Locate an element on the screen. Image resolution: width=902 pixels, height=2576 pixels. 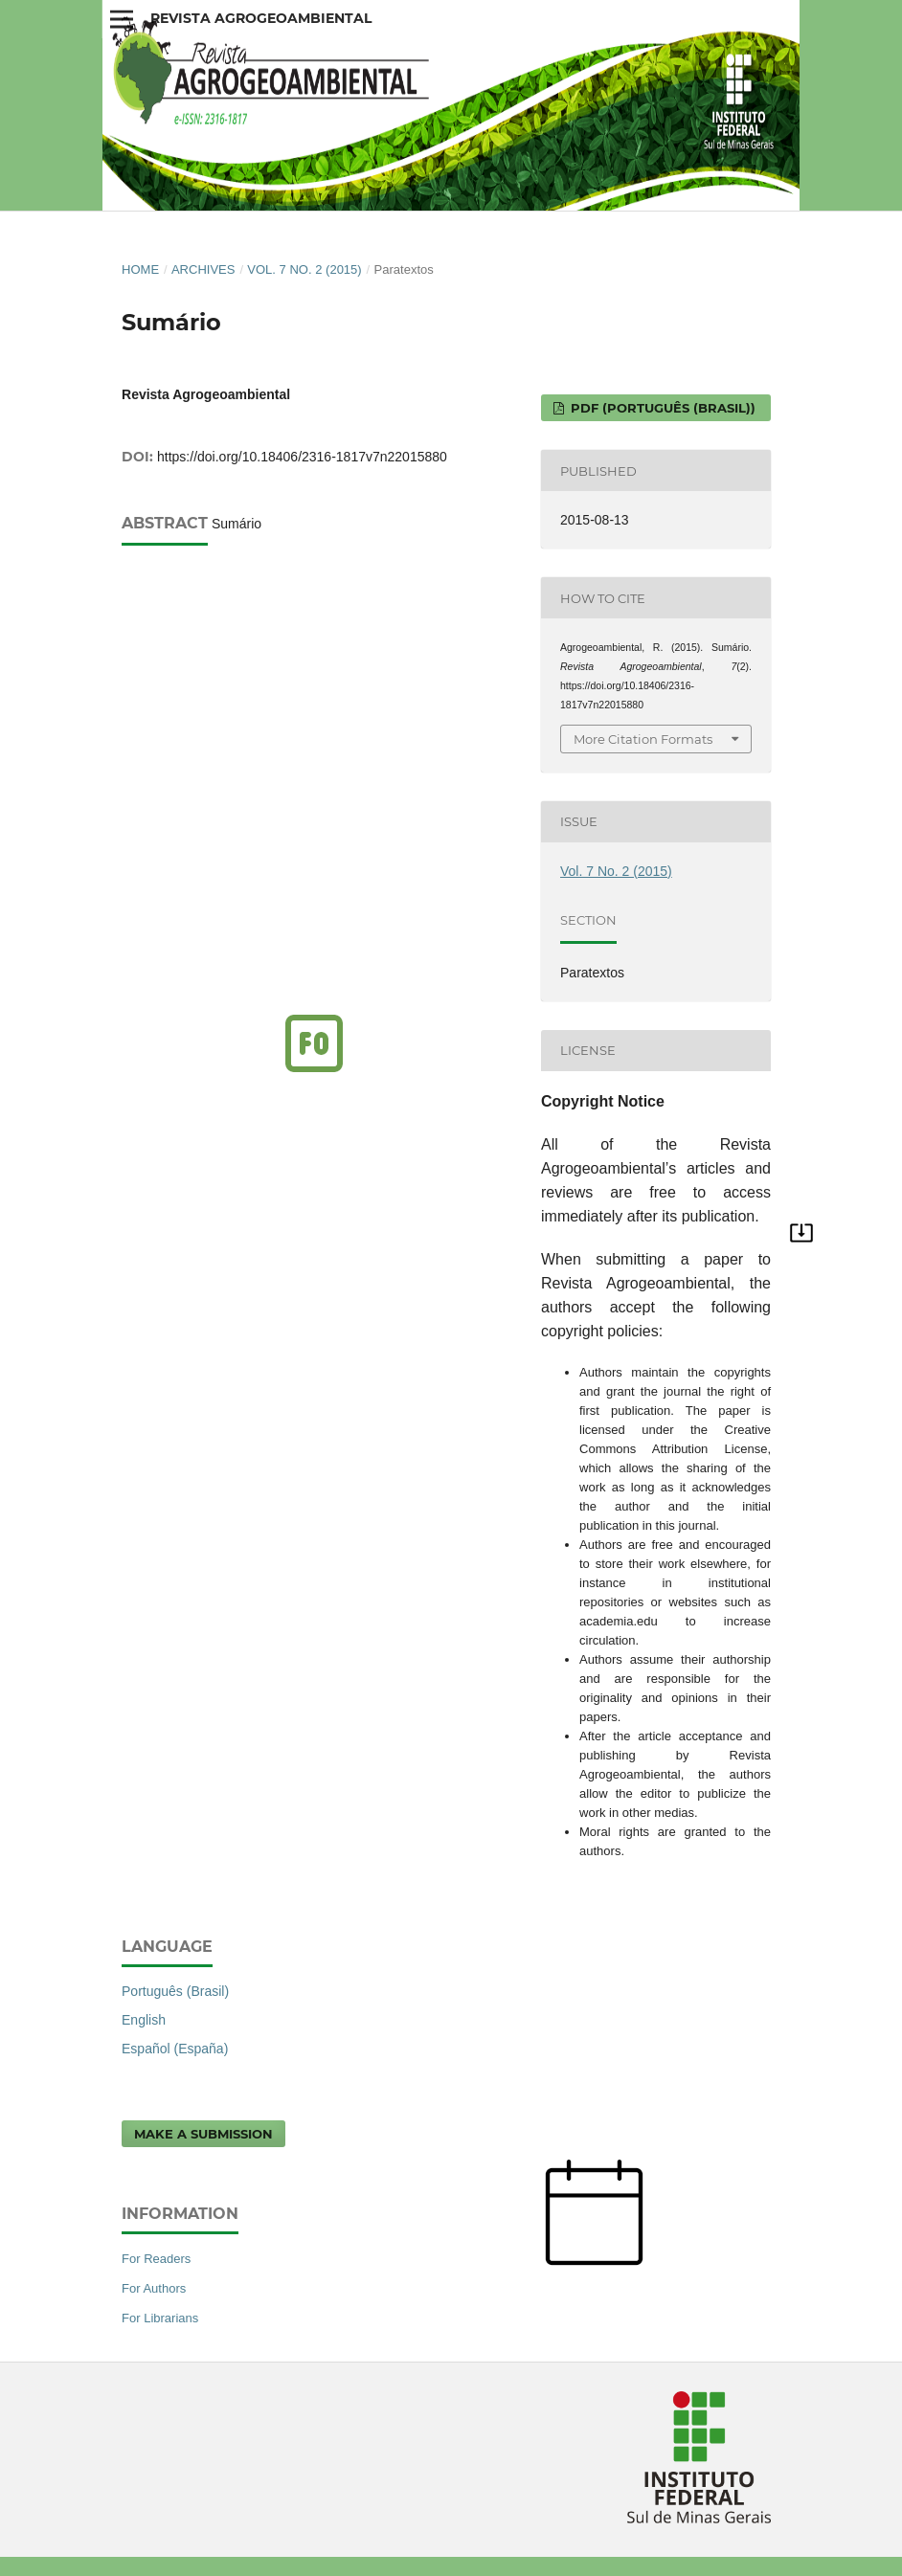
view calendar or schedule is located at coordinates (594, 2216).